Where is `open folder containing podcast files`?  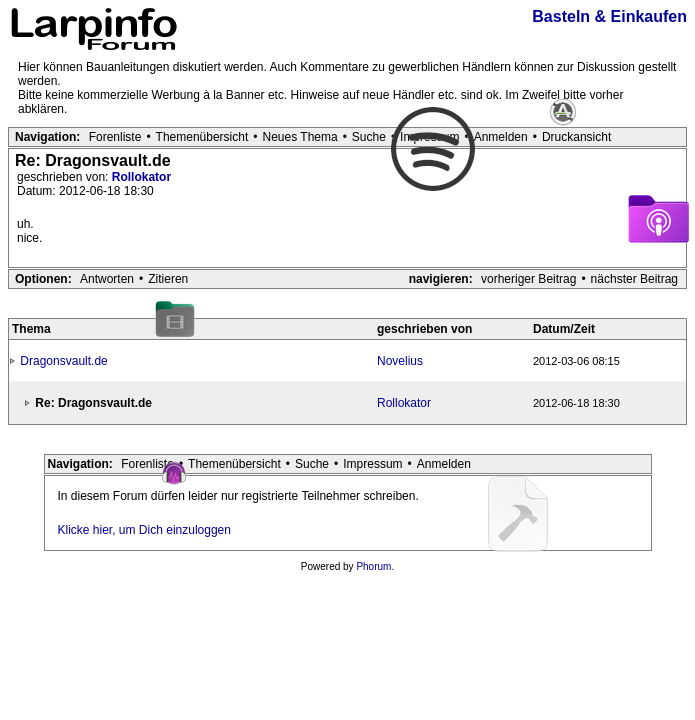 open folder containing podcast files is located at coordinates (658, 220).